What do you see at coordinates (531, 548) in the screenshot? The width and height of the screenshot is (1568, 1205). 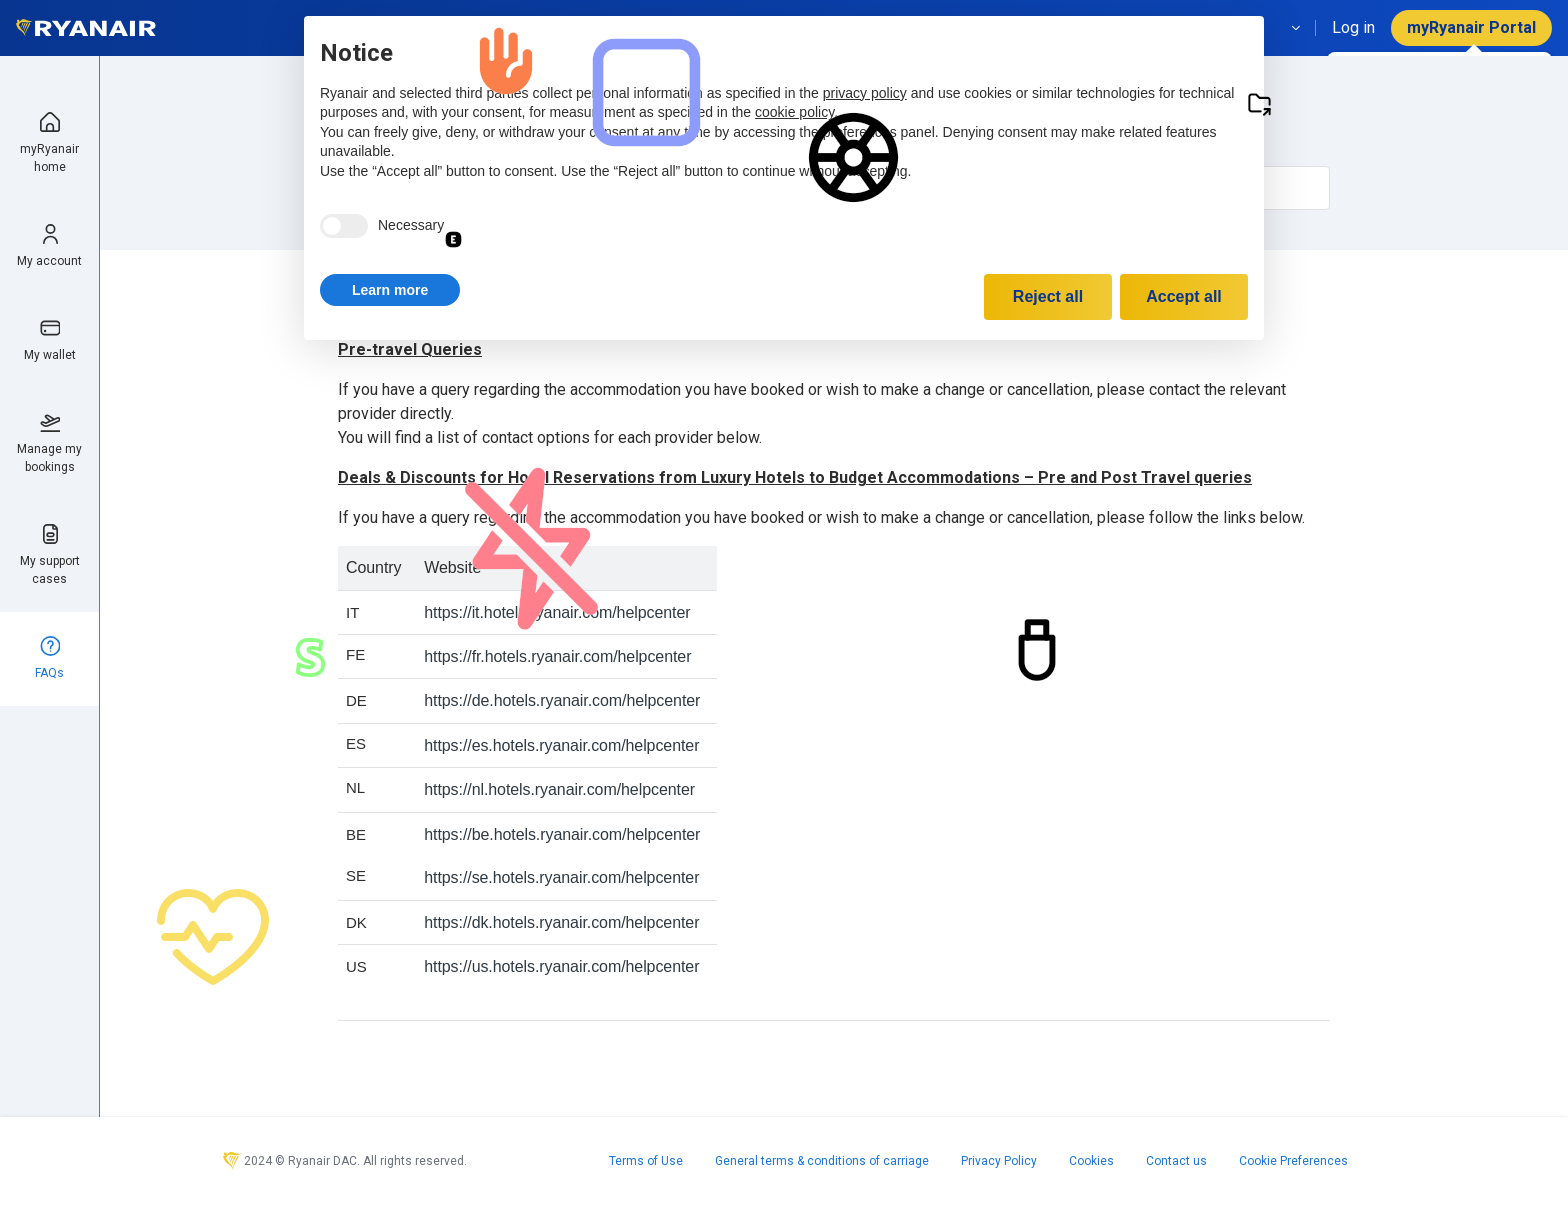 I see `disable camera flash` at bounding box center [531, 548].